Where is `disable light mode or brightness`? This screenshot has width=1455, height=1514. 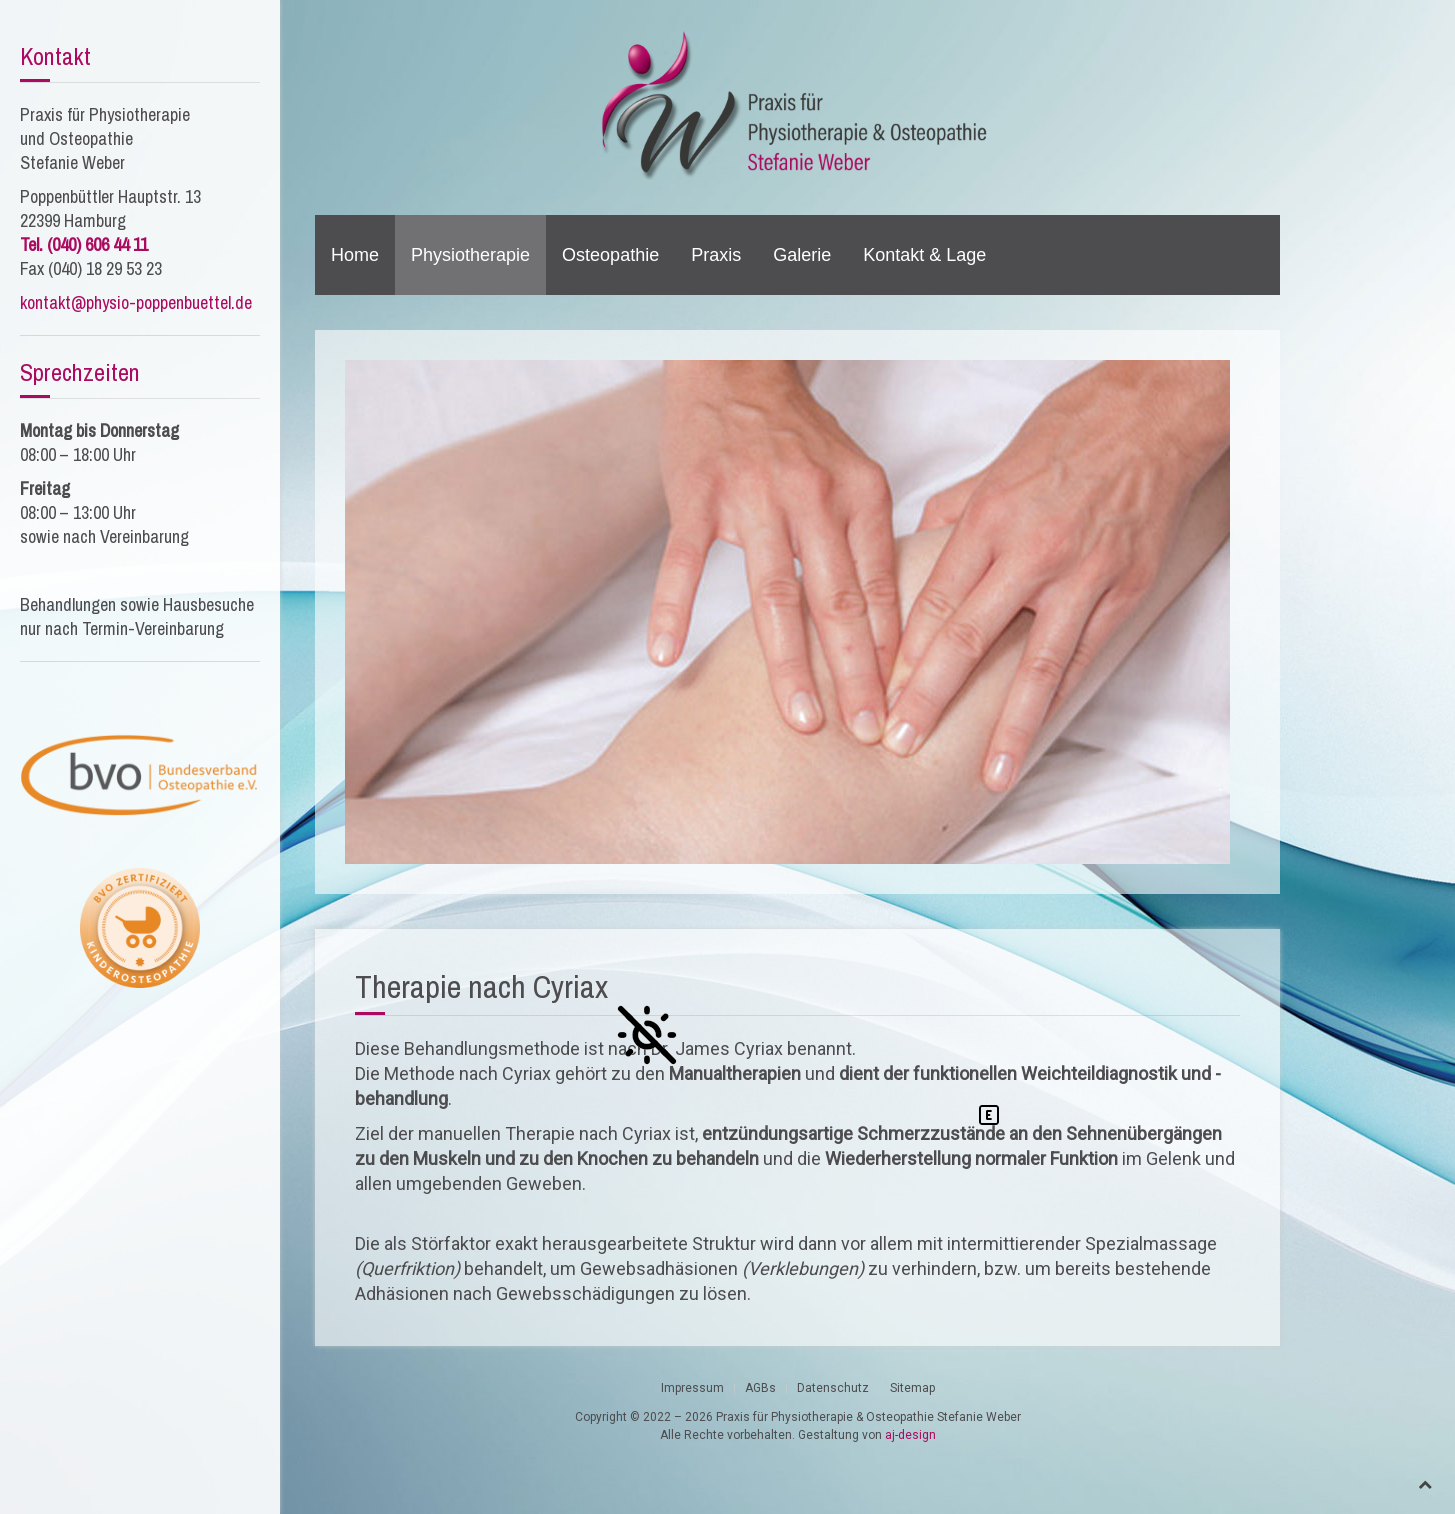
disable light mode or brightness is located at coordinates (647, 1035).